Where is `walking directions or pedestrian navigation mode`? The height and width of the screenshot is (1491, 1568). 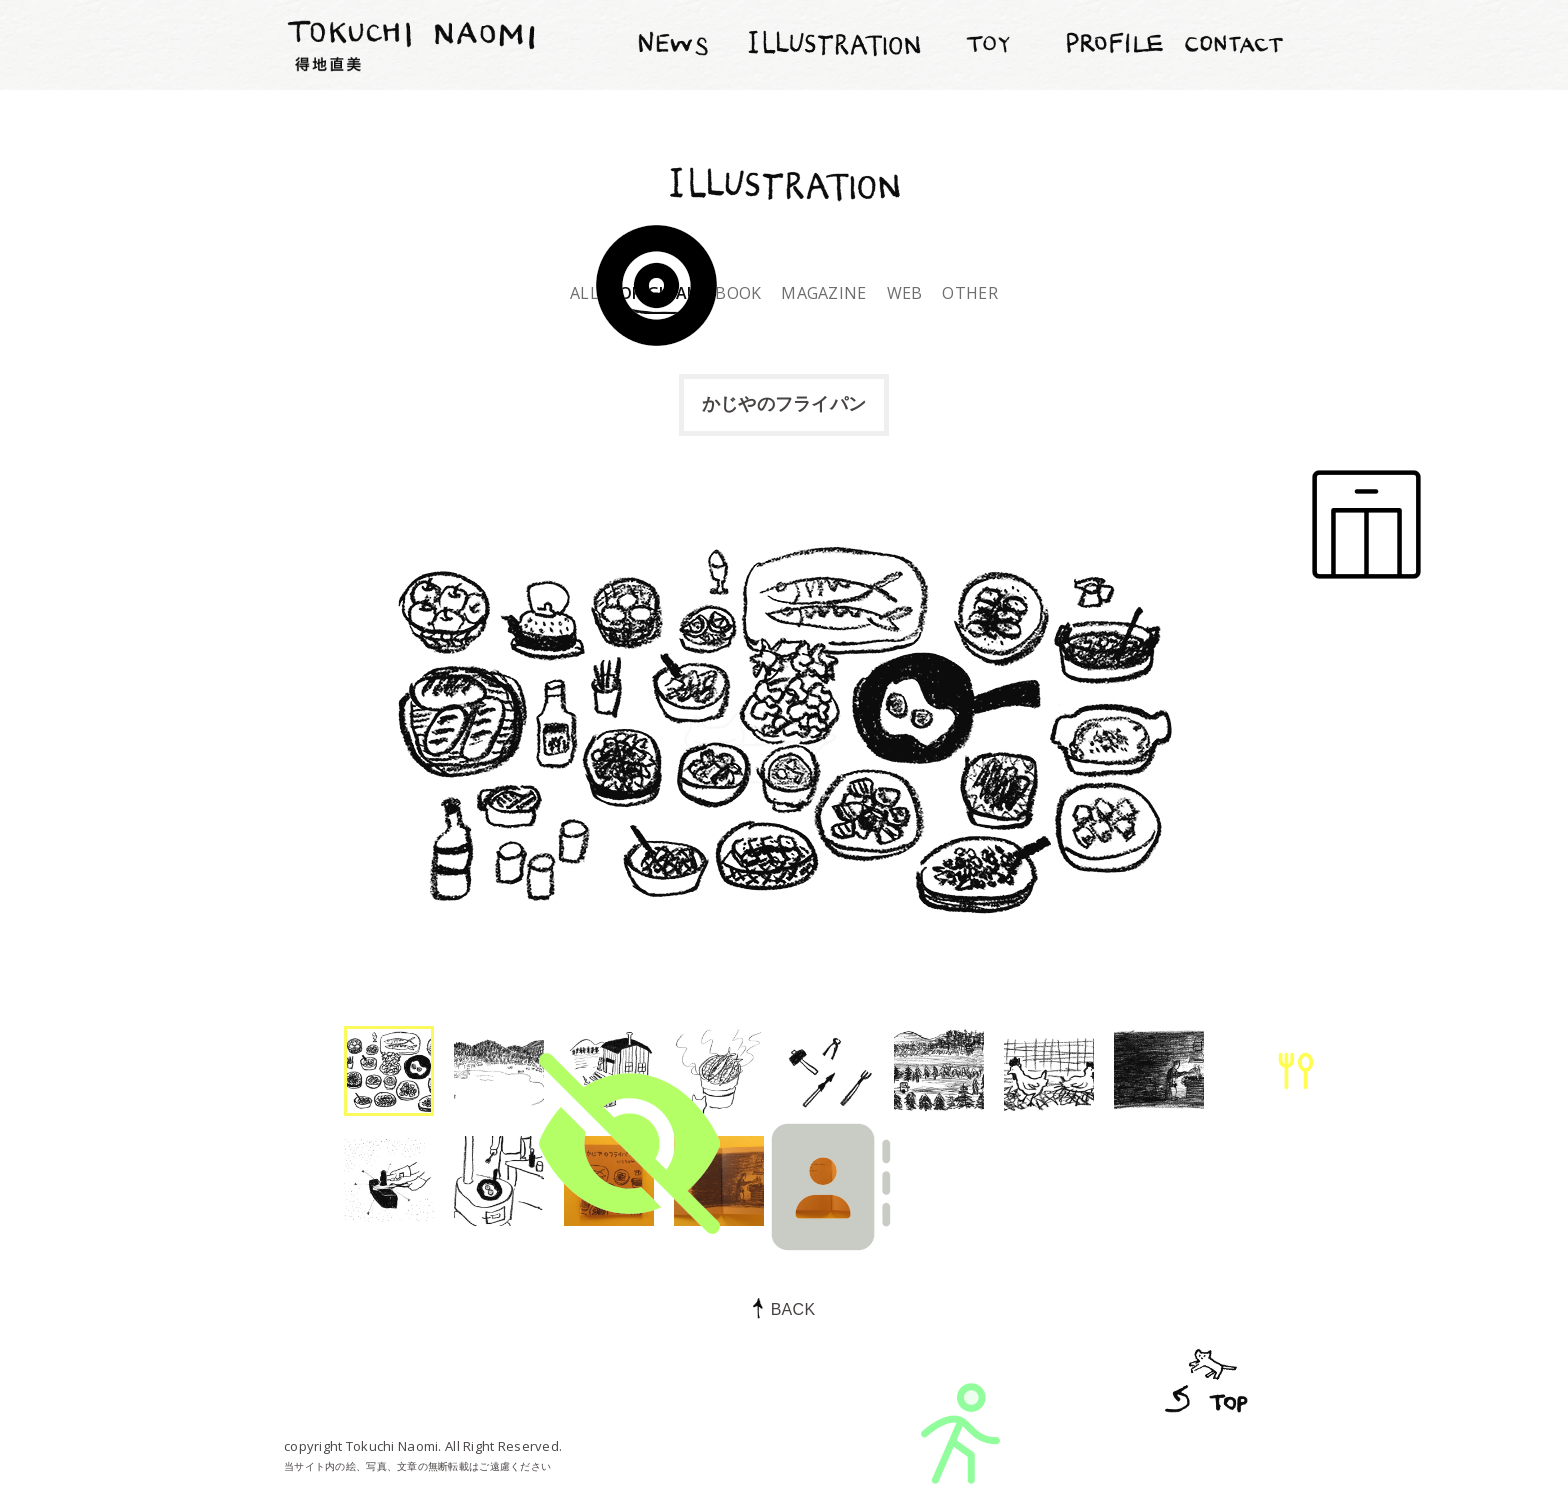
walking directions or pedestrian navigation mode is located at coordinates (960, 1433).